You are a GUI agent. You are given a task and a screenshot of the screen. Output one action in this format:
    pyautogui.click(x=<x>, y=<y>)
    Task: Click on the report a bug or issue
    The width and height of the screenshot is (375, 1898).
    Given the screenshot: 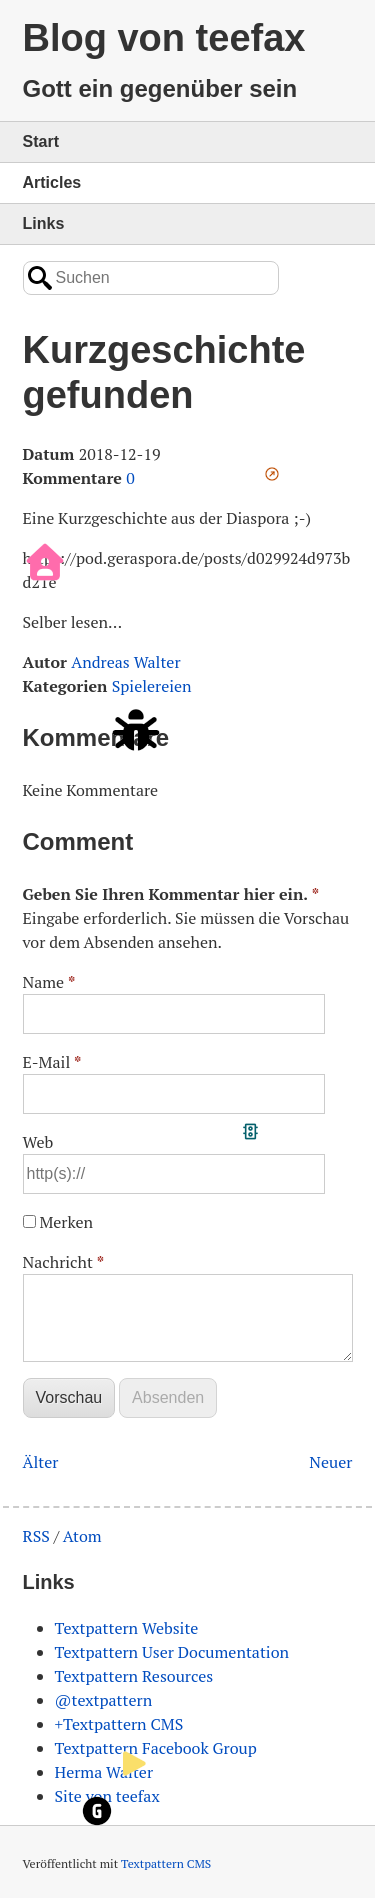 What is the action you would take?
    pyautogui.click(x=136, y=730)
    